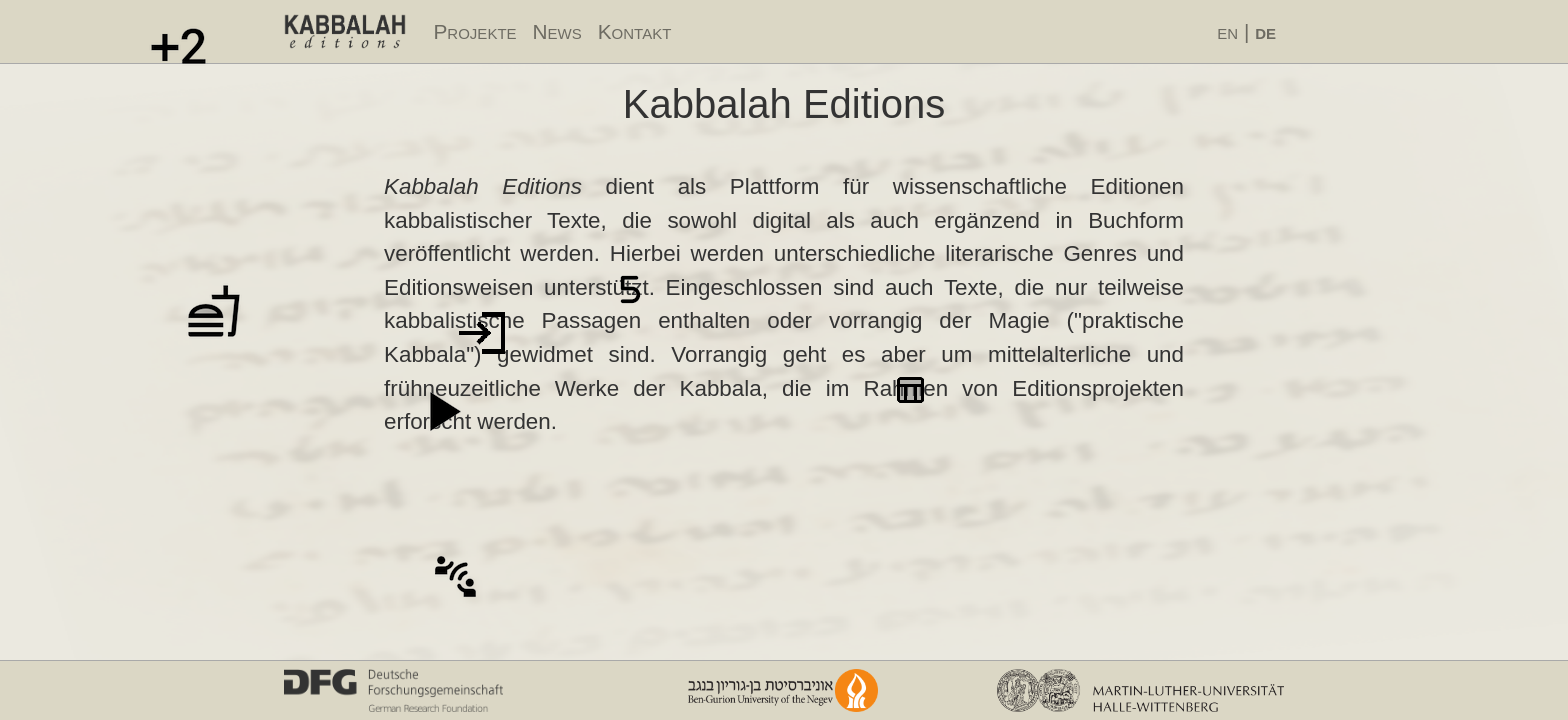  What do you see at coordinates (910, 390) in the screenshot?
I see `view data in table format` at bounding box center [910, 390].